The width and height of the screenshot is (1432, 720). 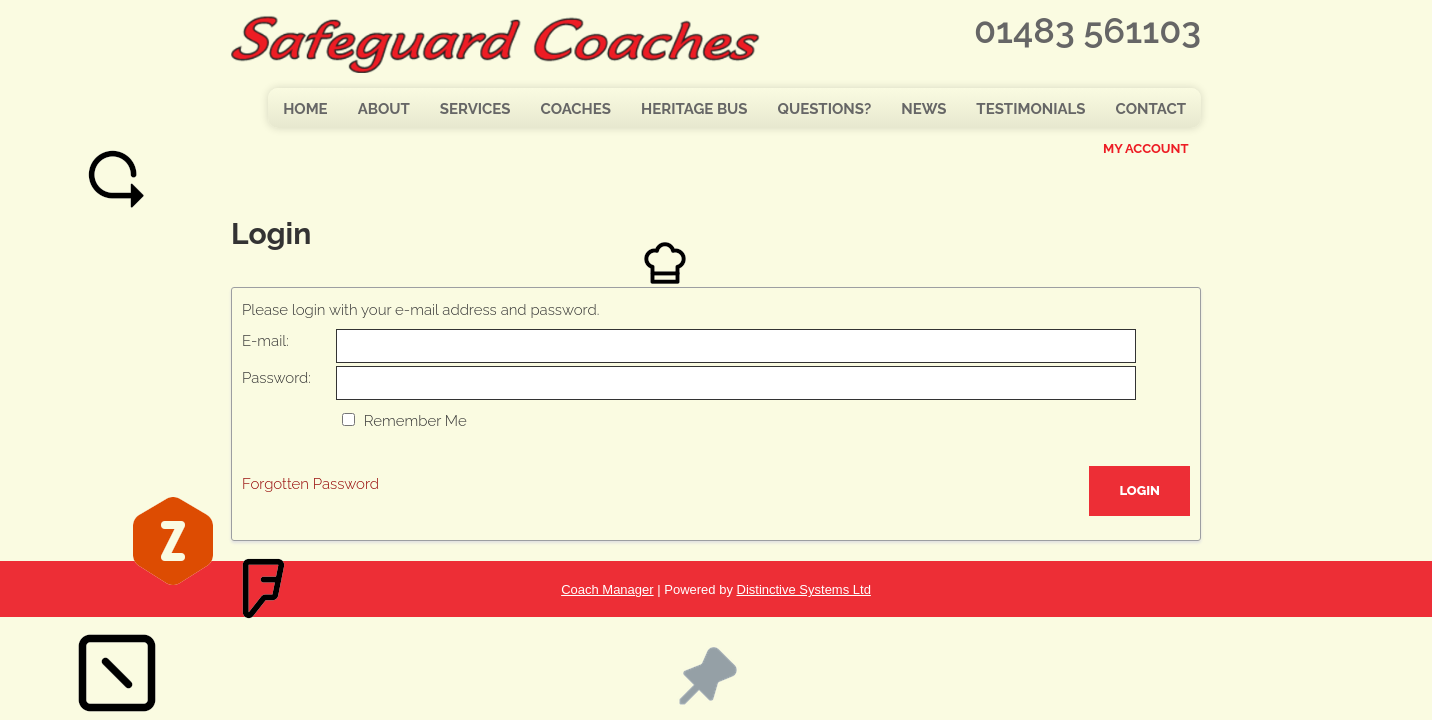 I want to click on access cooking or recipe features, so click(x=665, y=263).